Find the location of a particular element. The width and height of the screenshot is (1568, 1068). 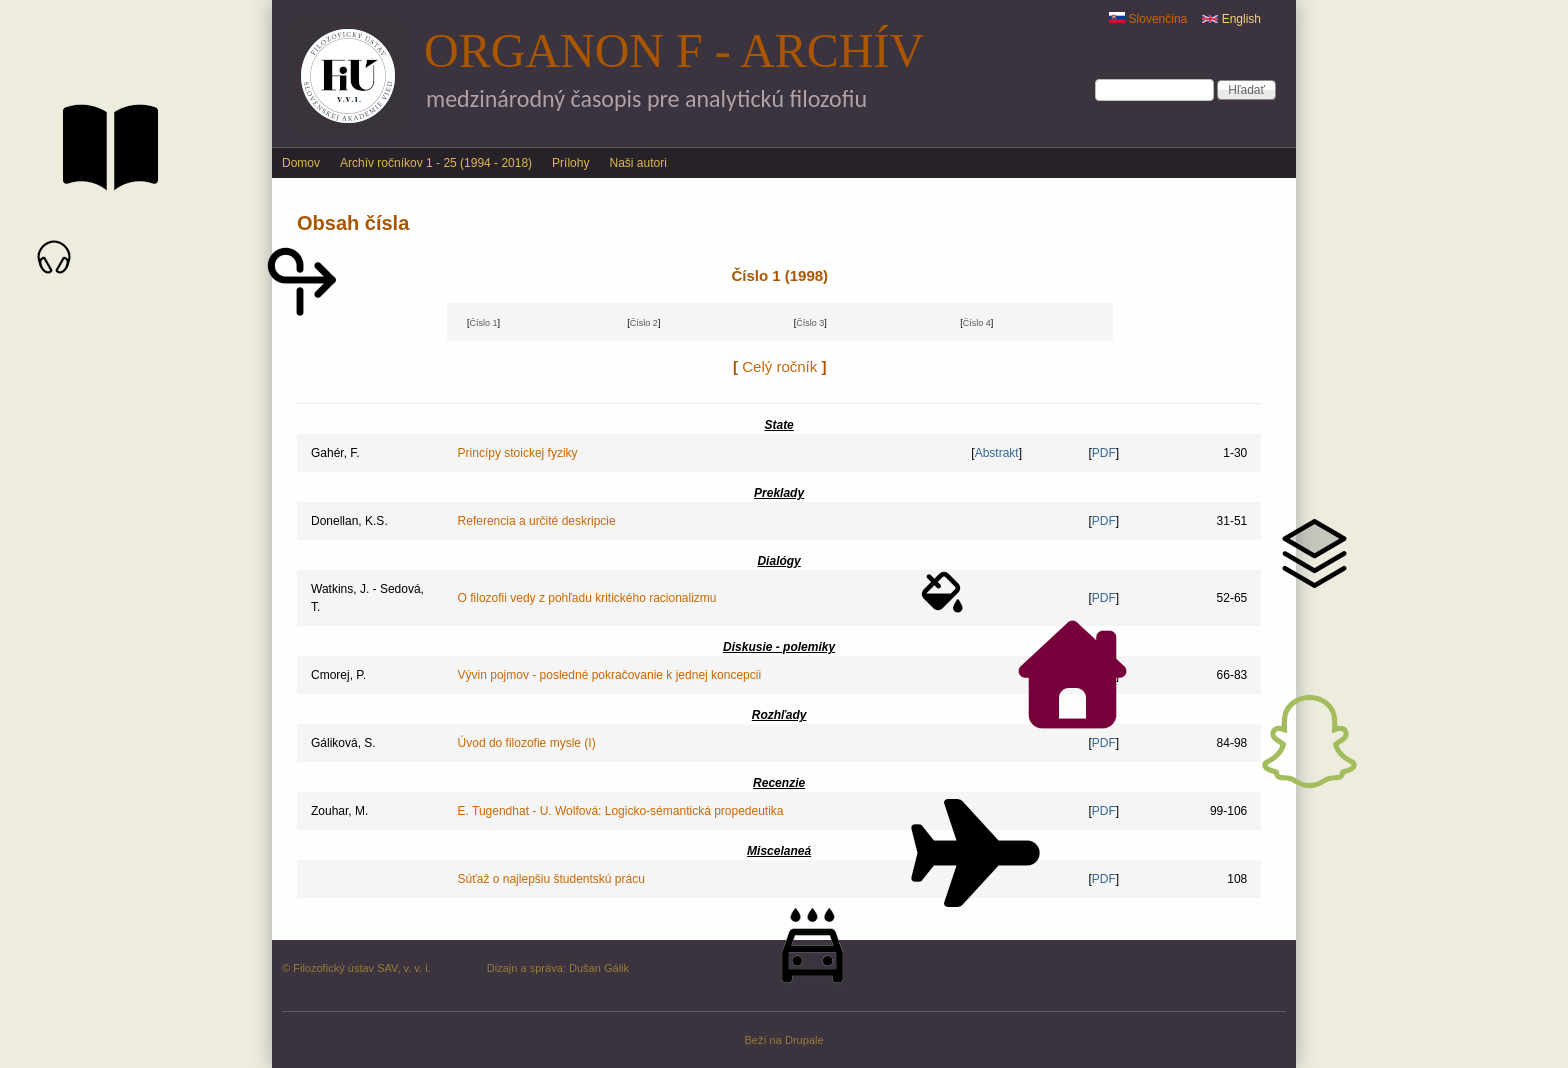

view layers or stacked content is located at coordinates (1314, 553).